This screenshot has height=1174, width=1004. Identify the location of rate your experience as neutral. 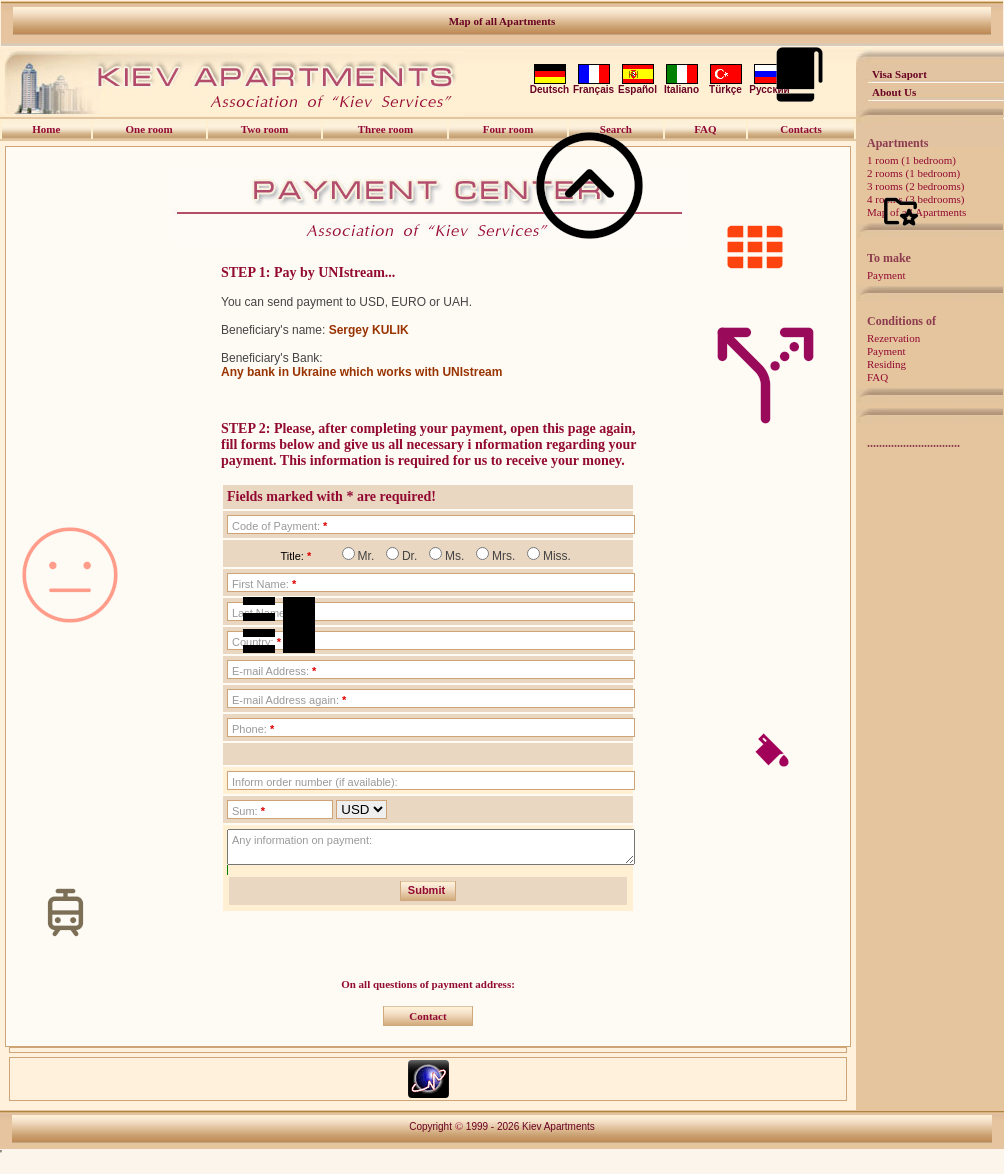
(70, 575).